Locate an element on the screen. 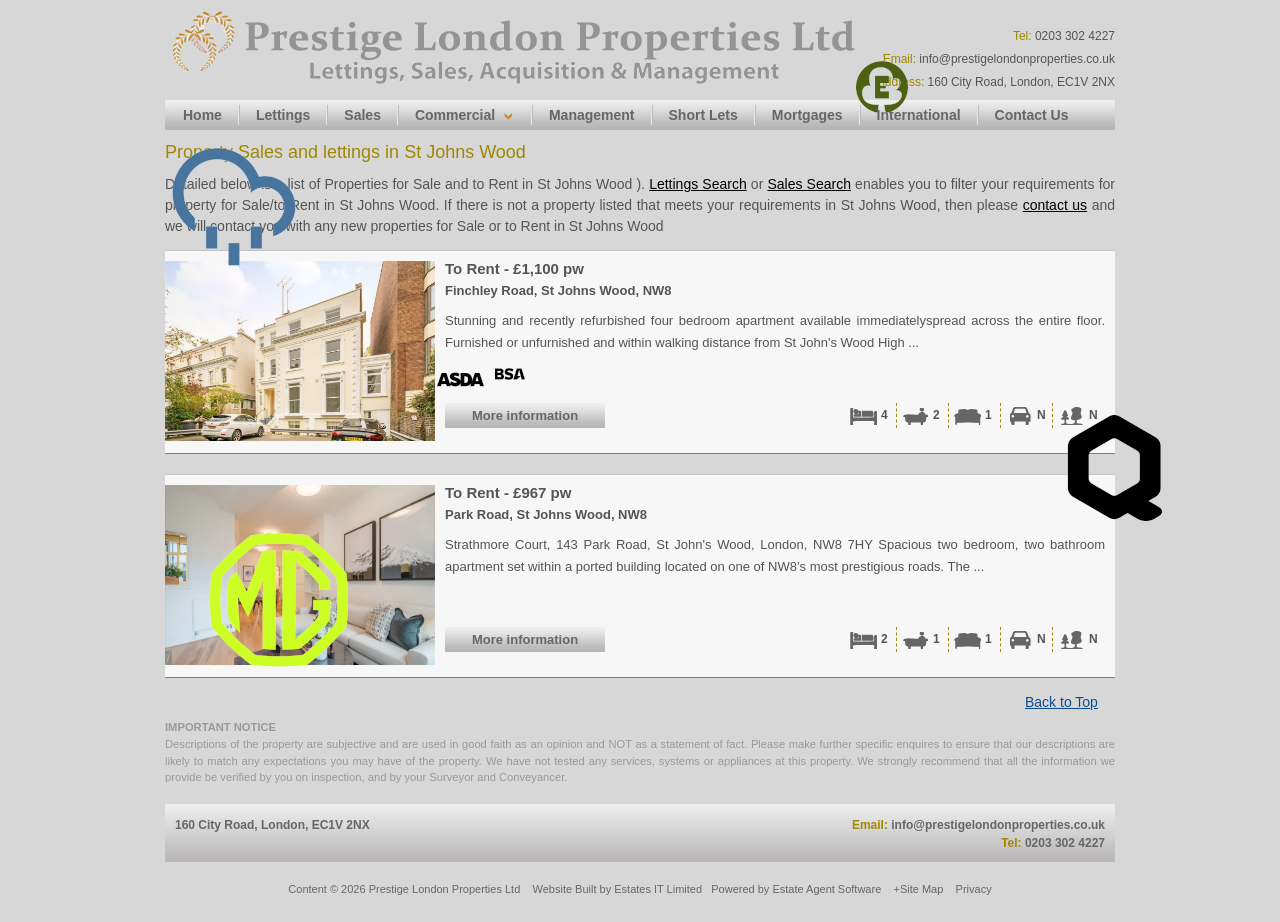  indicates rainy or showery weather conditions is located at coordinates (234, 204).